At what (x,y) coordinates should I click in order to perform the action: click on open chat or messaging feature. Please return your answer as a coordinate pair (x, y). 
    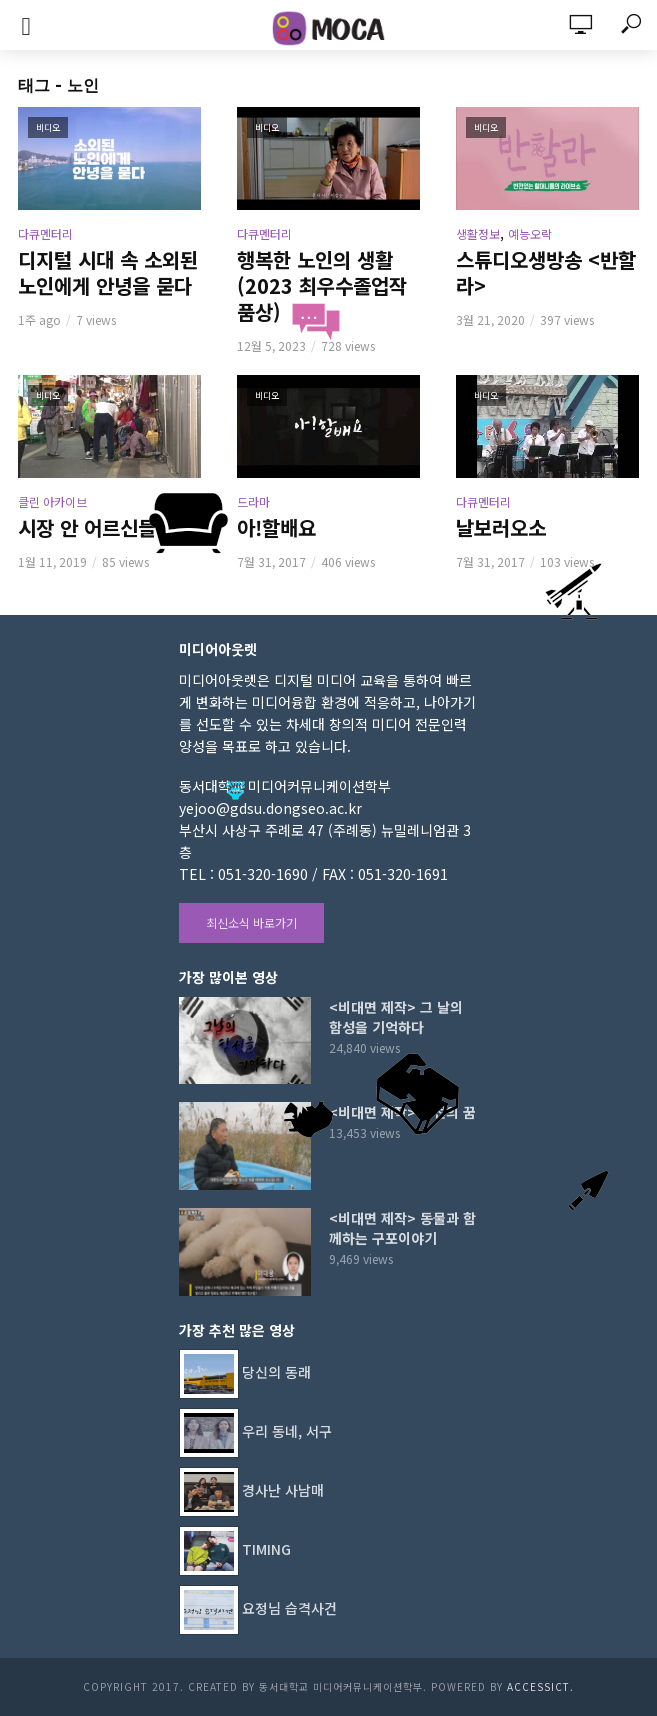
    Looking at the image, I should click on (316, 322).